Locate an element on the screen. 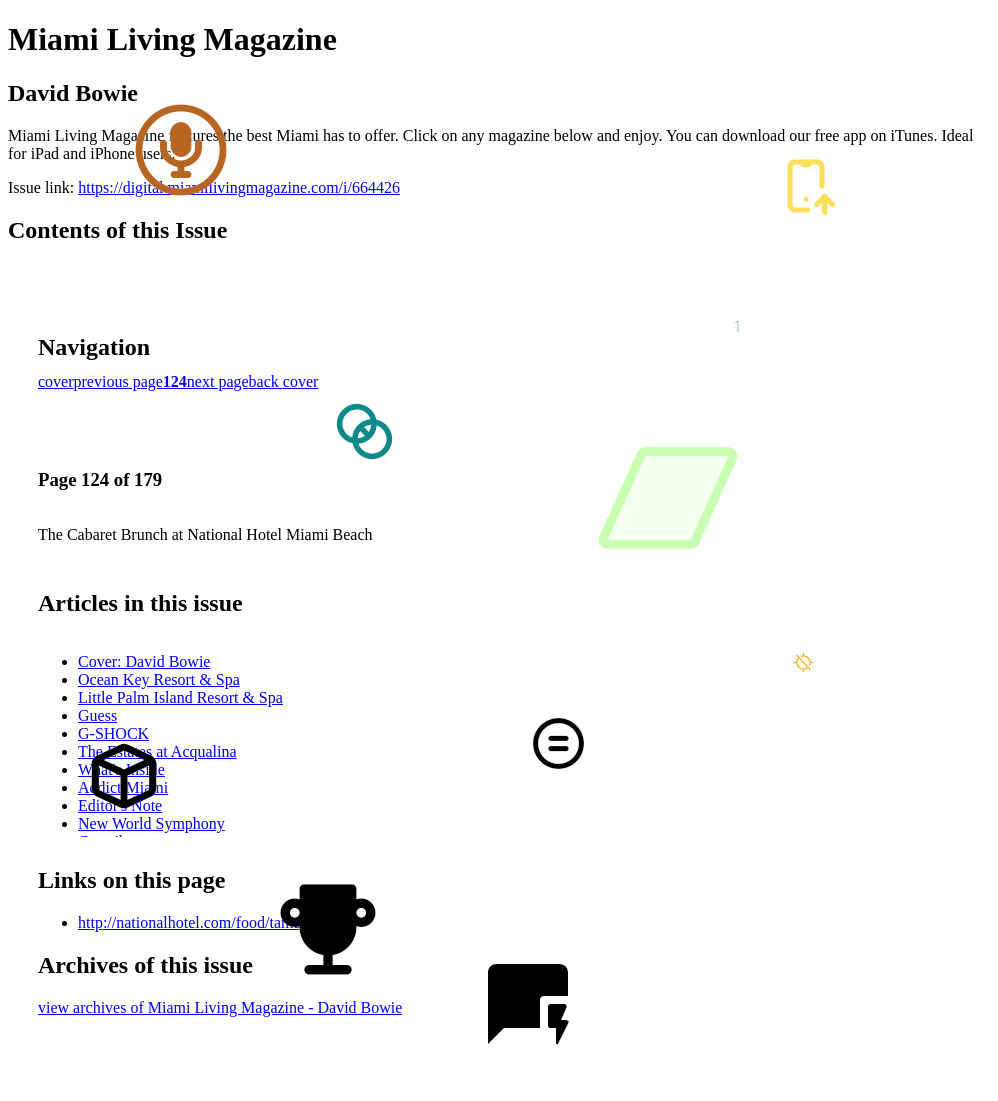 This screenshot has height=1101, width=998. tap to start voice input is located at coordinates (181, 150).